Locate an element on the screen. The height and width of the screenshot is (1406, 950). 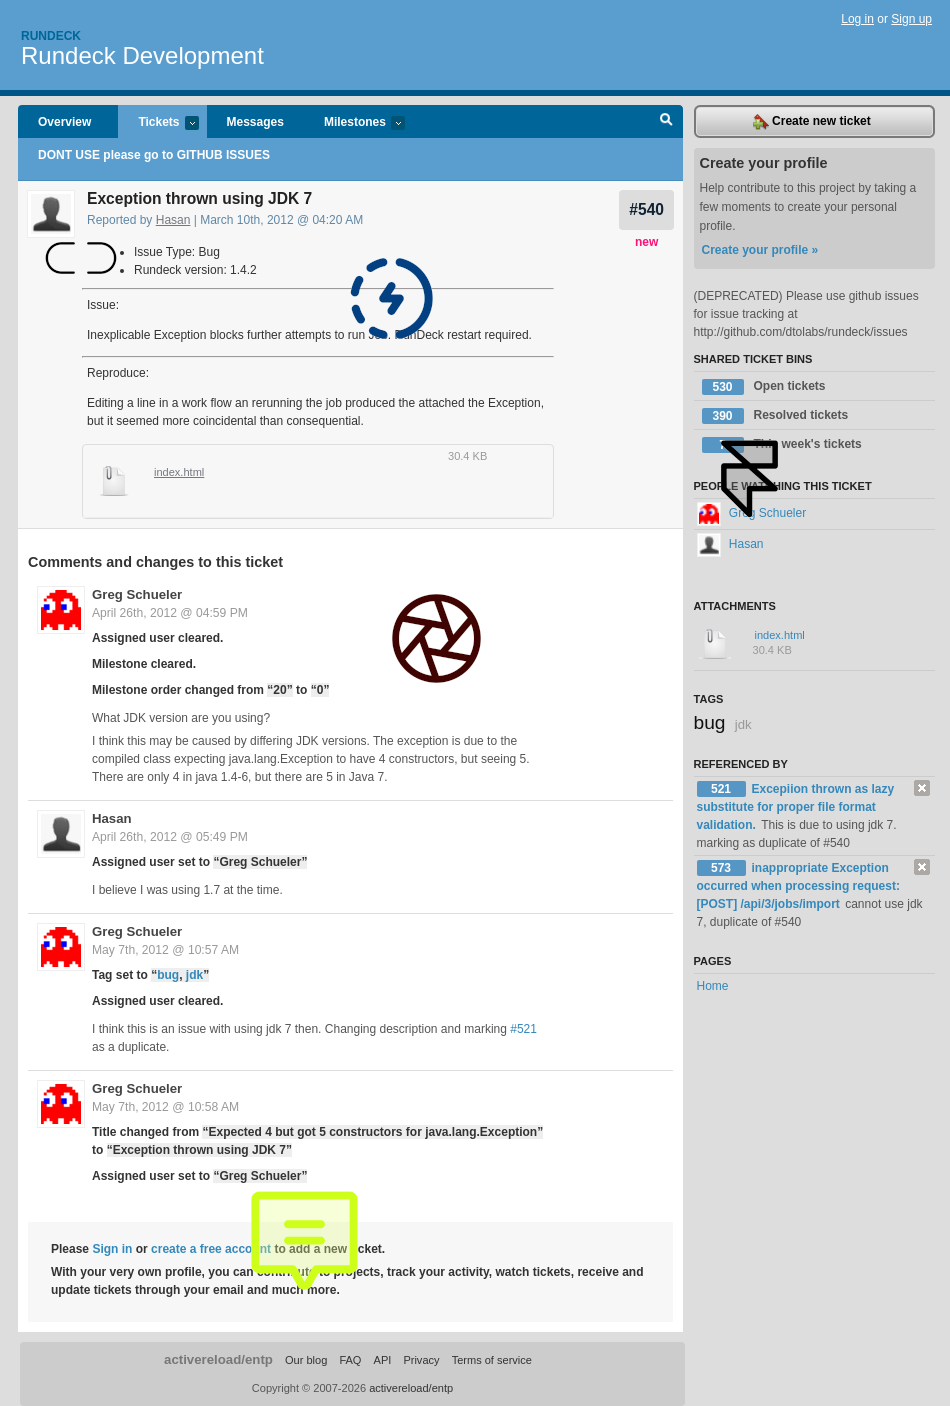
open framer app is located at coordinates (749, 474).